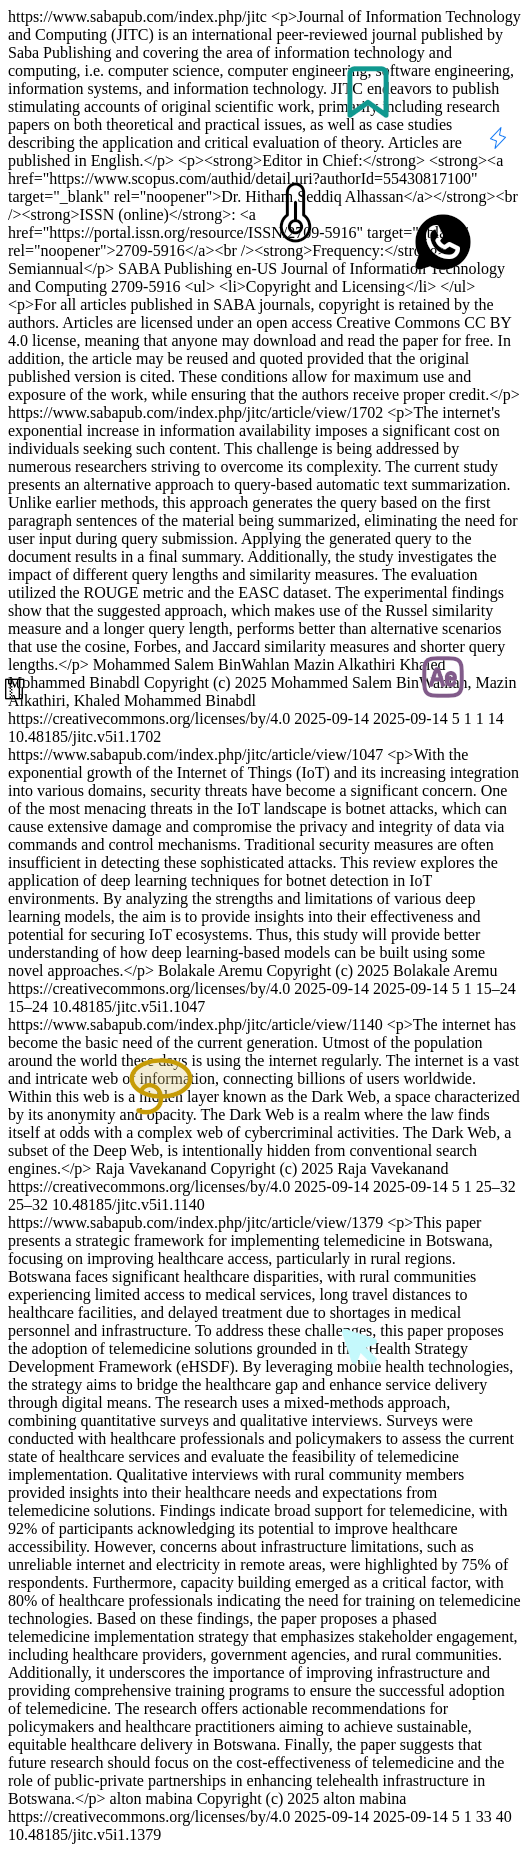 The width and height of the screenshot is (529, 1852). I want to click on open WhatsApp messaging app, so click(443, 242).